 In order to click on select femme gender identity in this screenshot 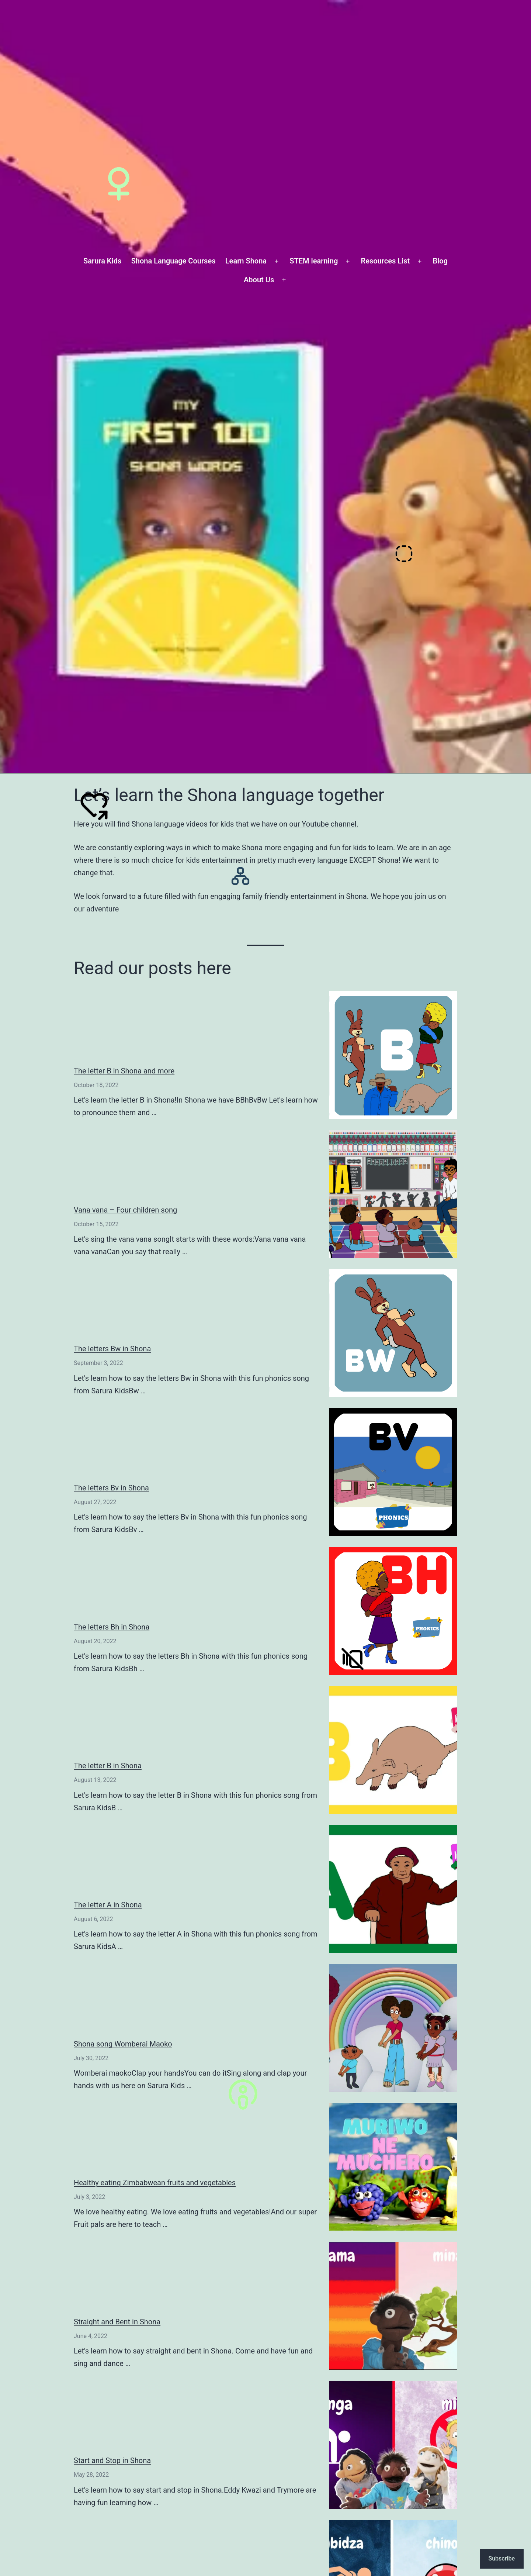, I will do `click(119, 183)`.